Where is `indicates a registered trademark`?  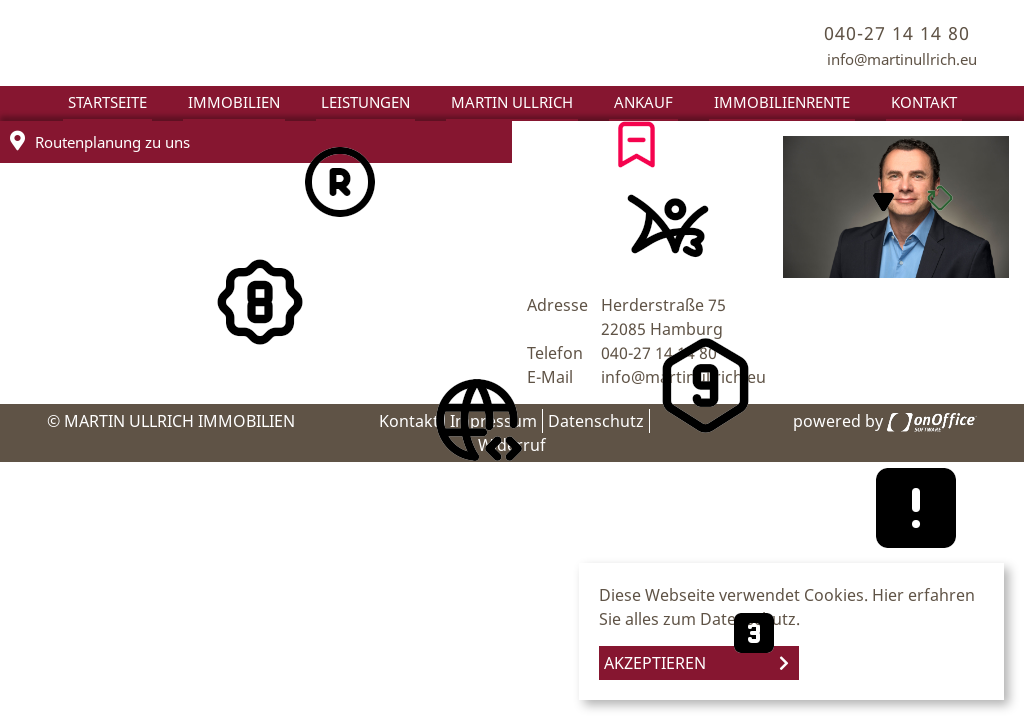 indicates a registered trademark is located at coordinates (340, 182).